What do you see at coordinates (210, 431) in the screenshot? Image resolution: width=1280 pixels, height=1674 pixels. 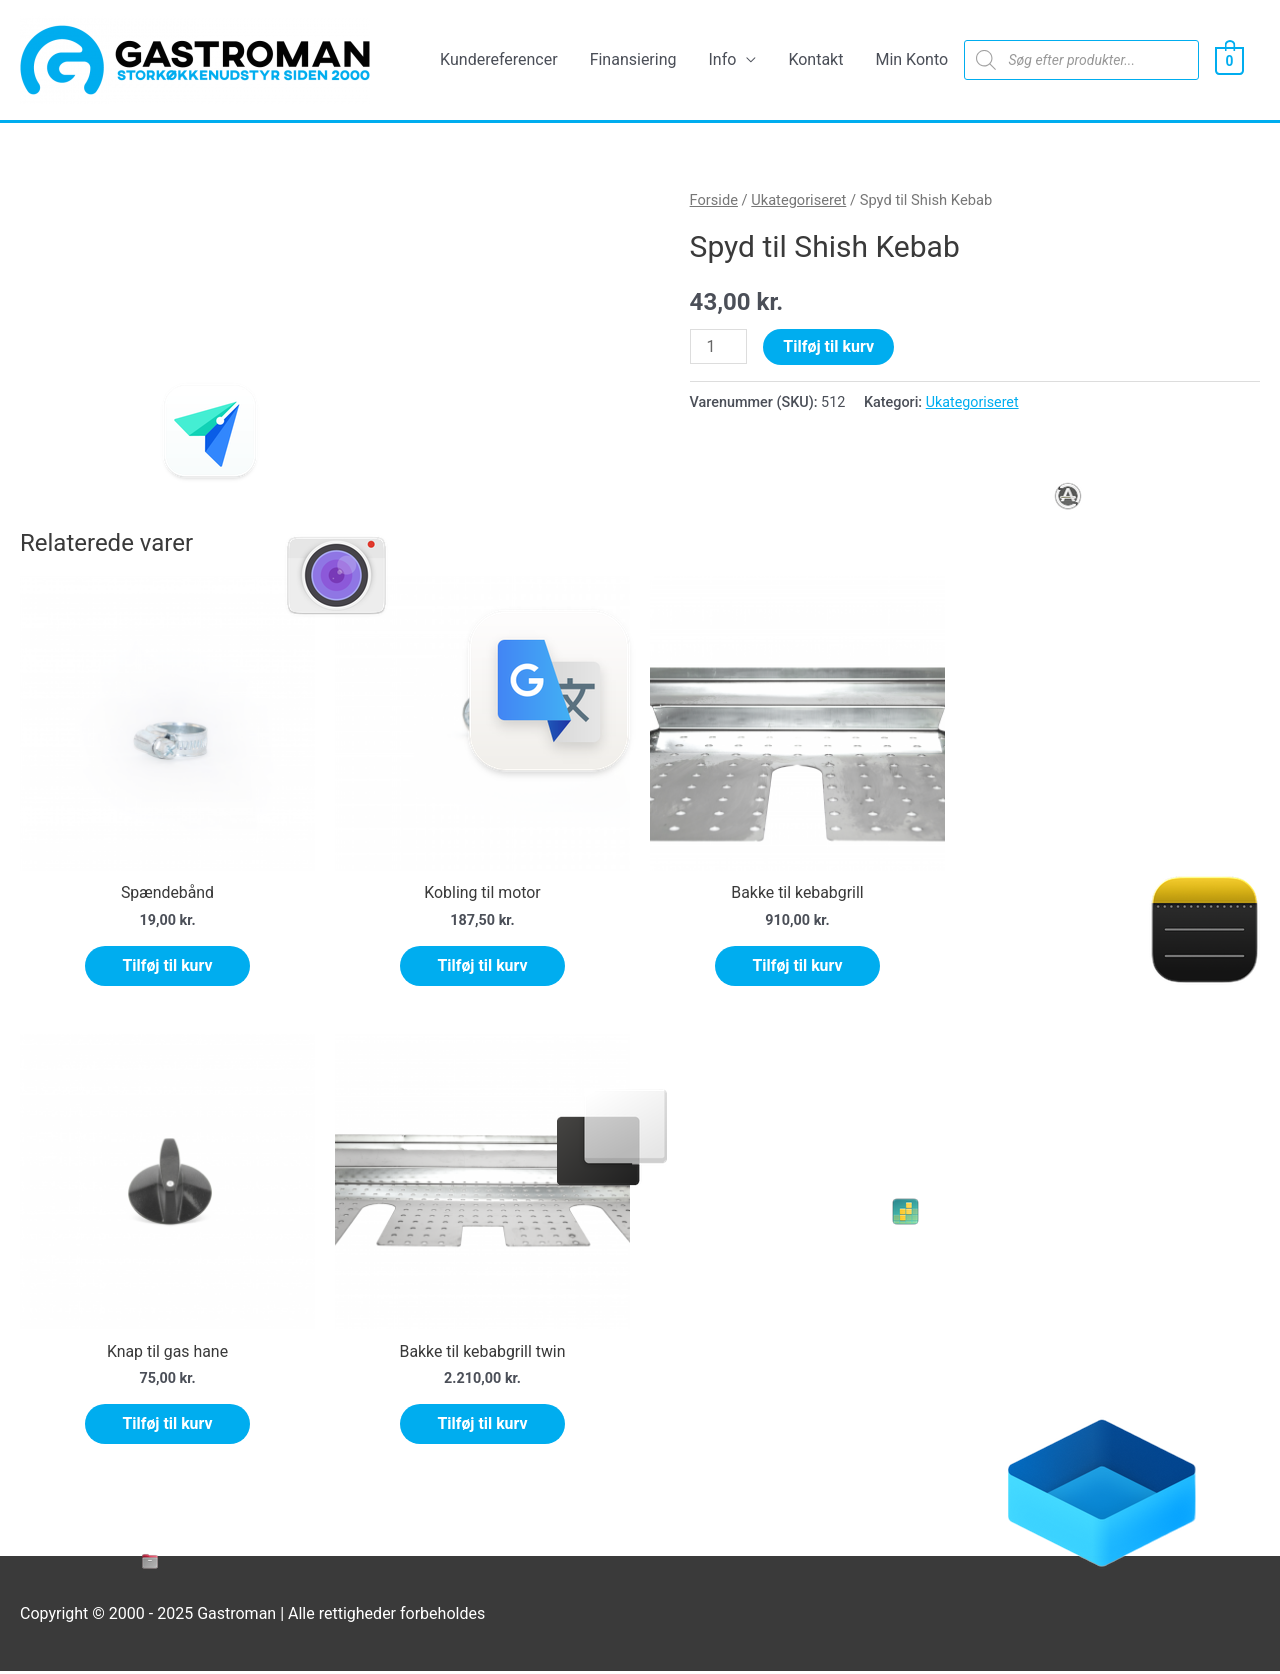 I see `open feishu messaging app` at bounding box center [210, 431].